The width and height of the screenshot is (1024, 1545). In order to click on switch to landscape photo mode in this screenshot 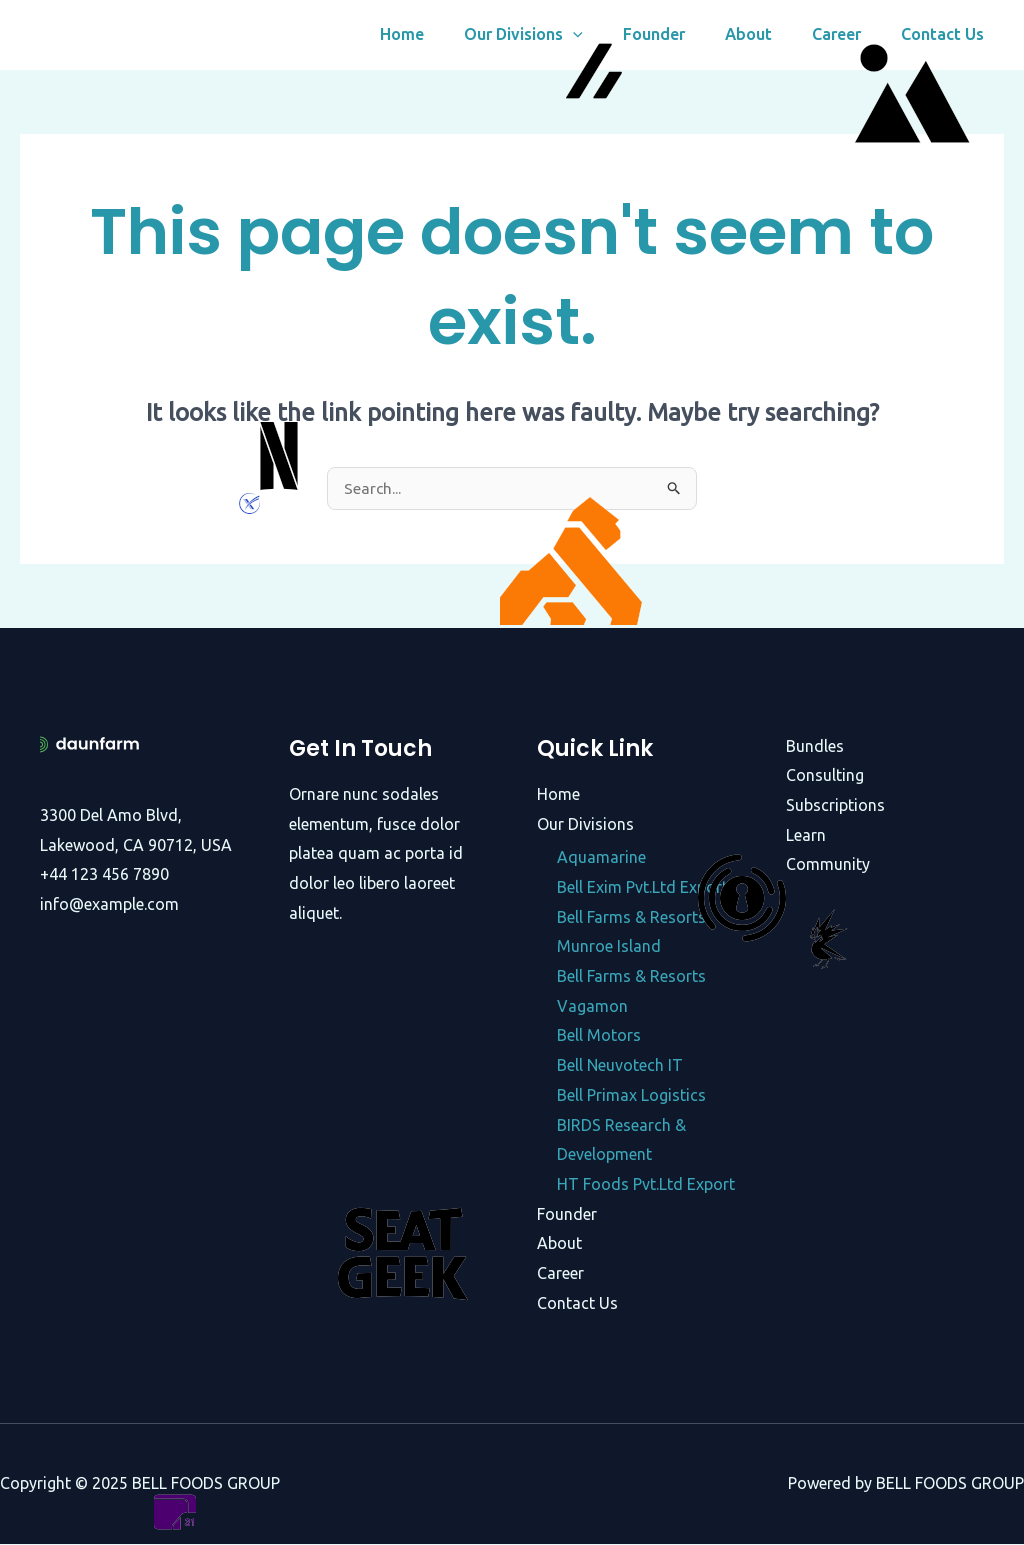, I will do `click(909, 93)`.